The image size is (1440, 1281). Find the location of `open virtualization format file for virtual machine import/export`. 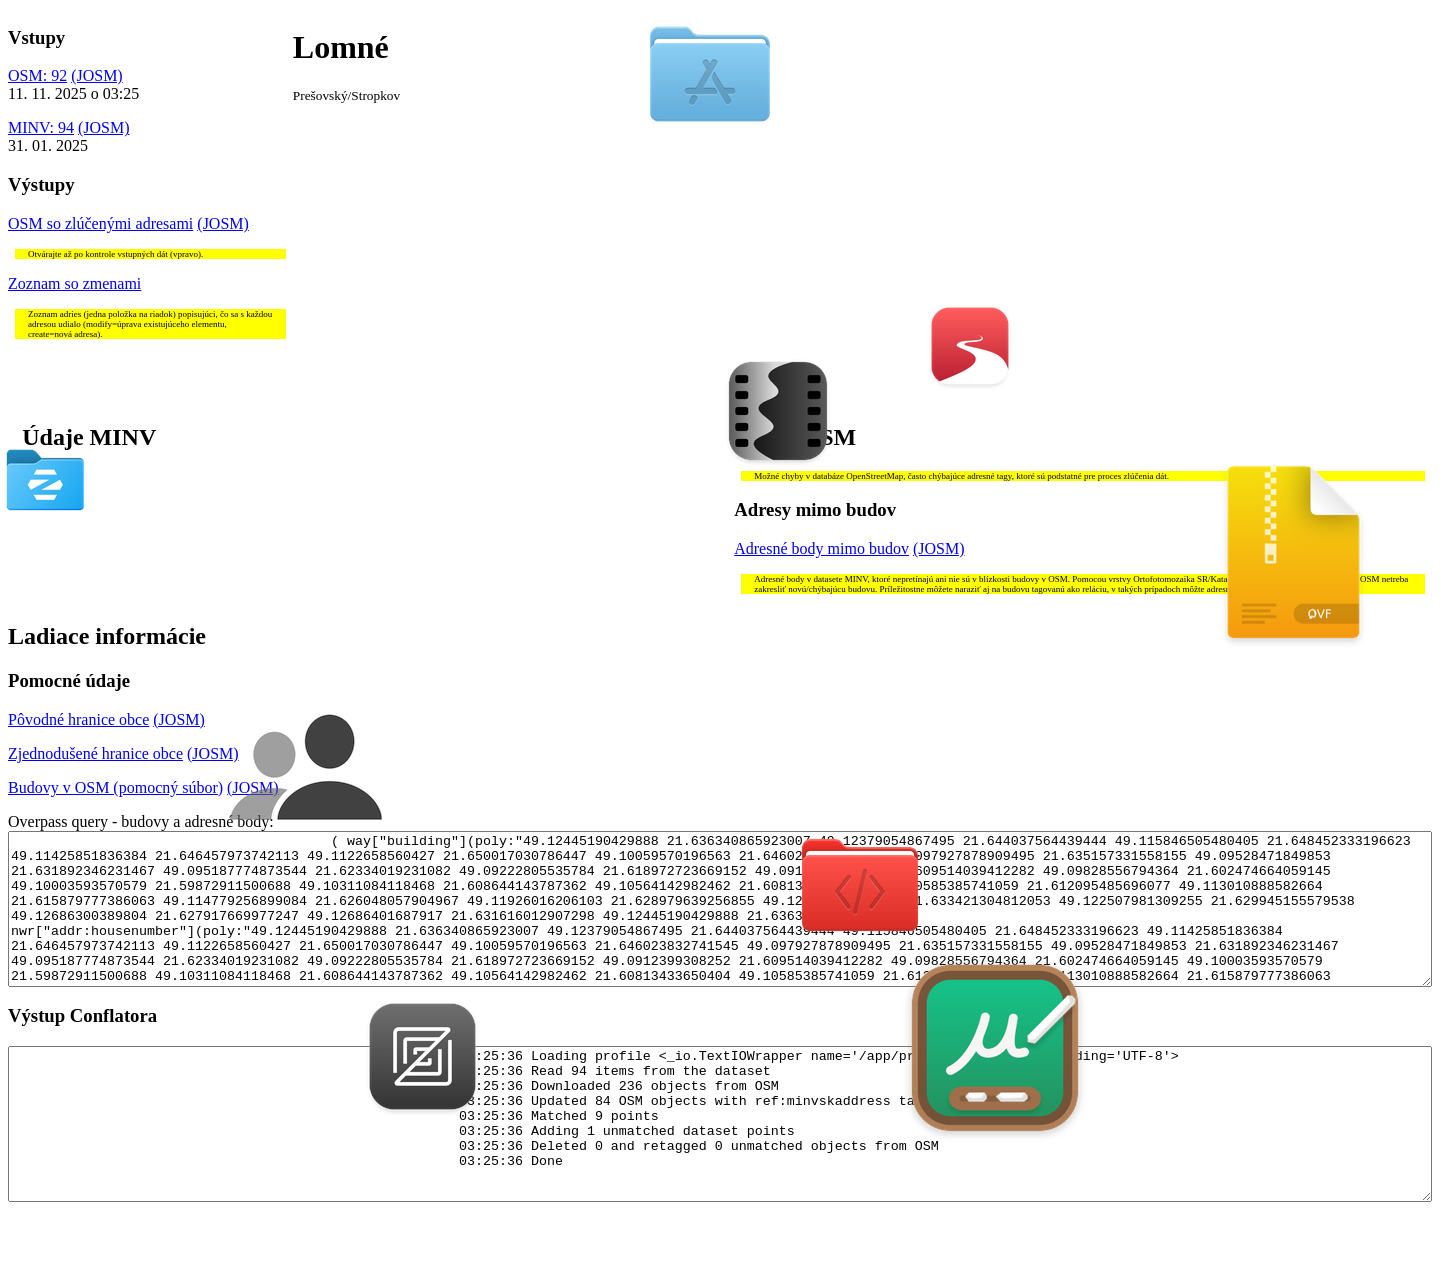

open virtualization format file for virtual machine import/export is located at coordinates (1293, 555).